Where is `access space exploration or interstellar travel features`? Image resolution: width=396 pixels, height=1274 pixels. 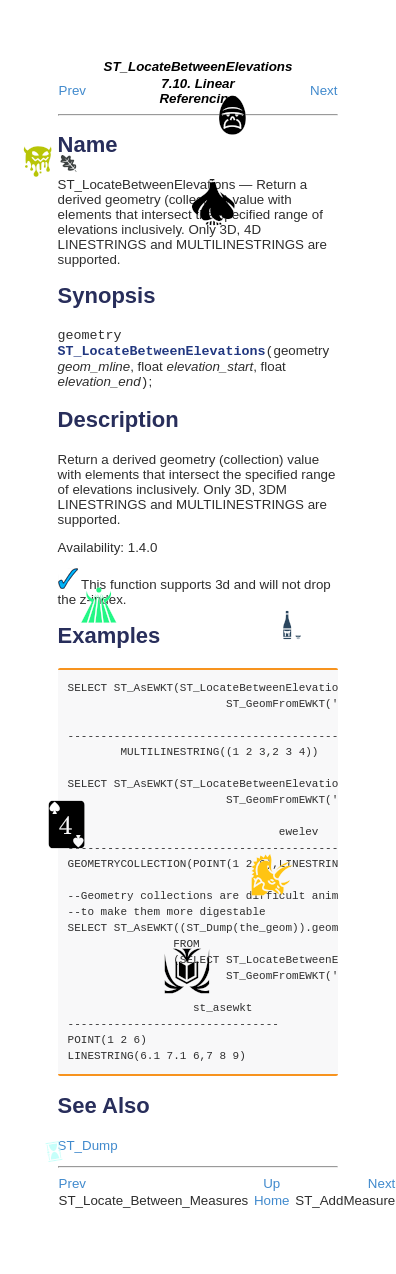
access space exploration or interstellar travel features is located at coordinates (99, 605).